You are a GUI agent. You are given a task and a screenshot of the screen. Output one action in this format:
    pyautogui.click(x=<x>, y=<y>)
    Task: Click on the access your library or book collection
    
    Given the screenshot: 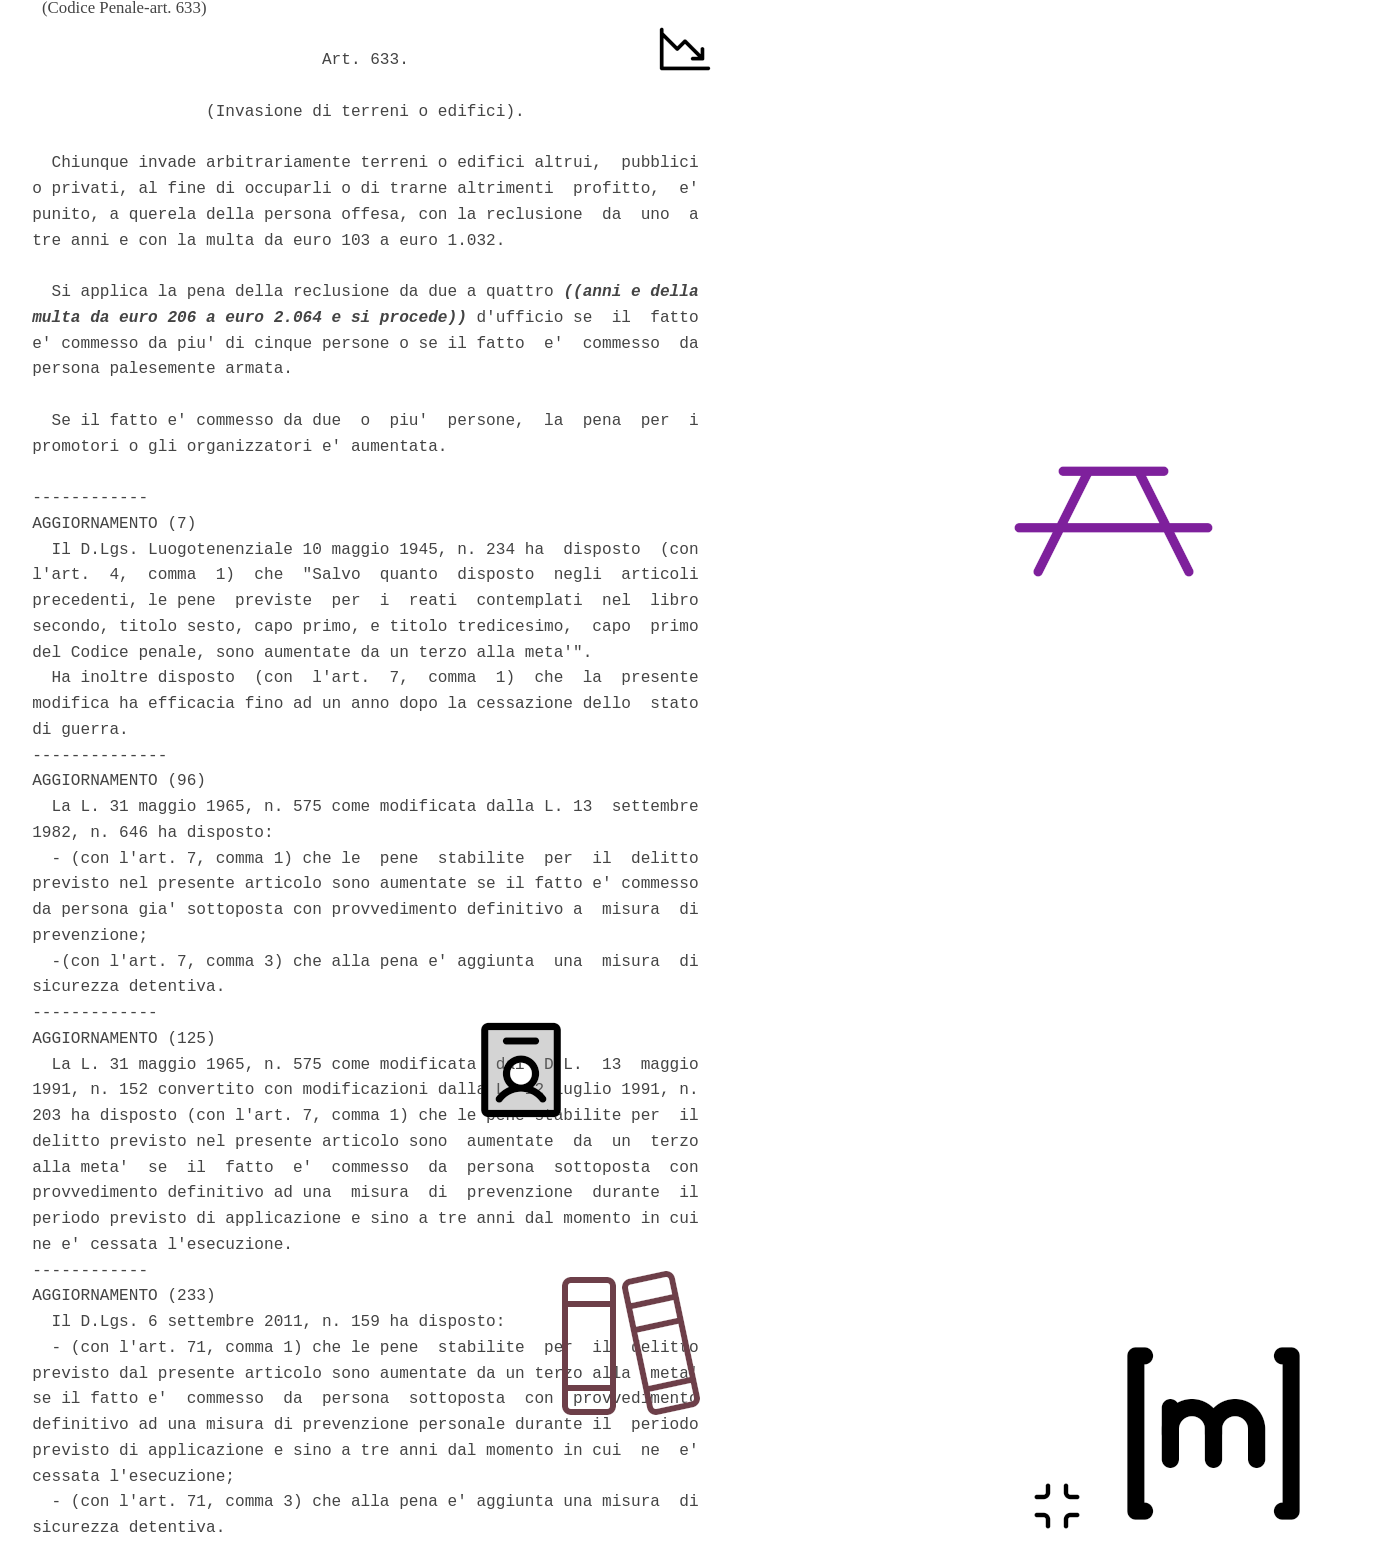 What is the action you would take?
    pyautogui.click(x=625, y=1346)
    